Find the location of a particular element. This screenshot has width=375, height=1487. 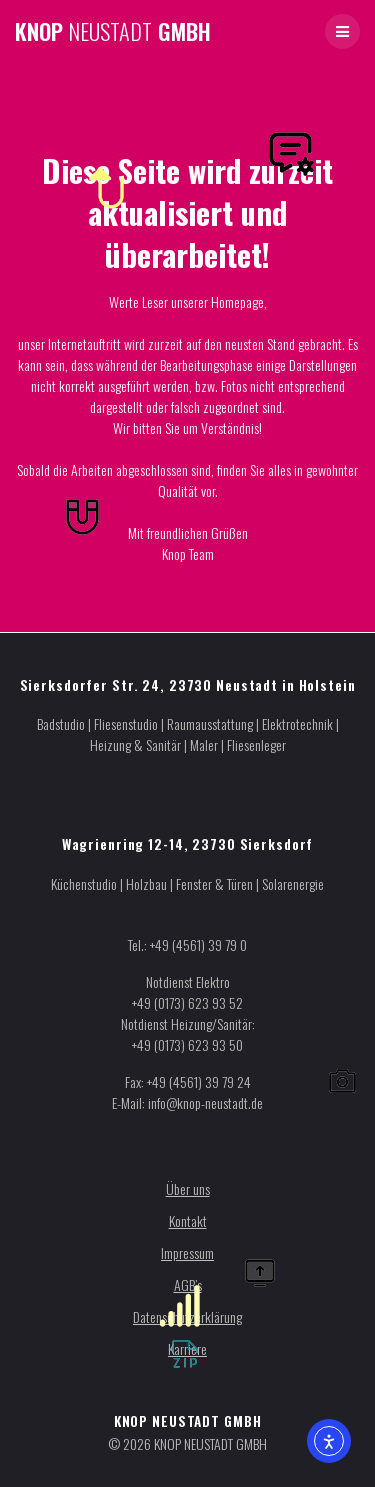

indicates full cellular signal strength is located at coordinates (181, 1308).